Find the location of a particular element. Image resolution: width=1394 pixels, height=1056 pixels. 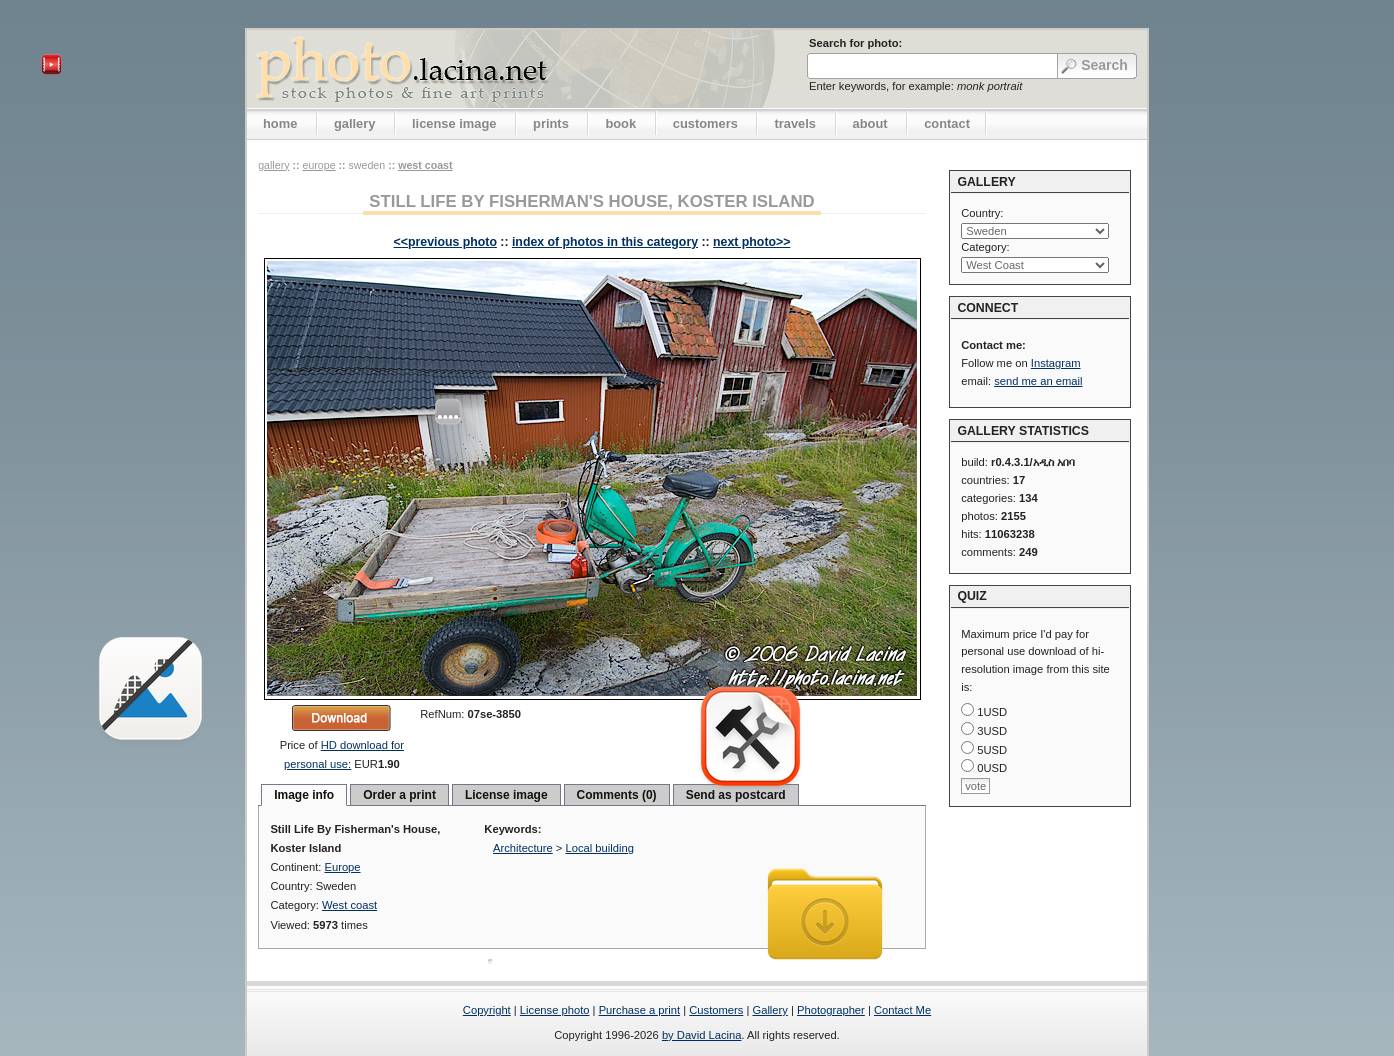

open pdf mix tool app is located at coordinates (750, 736).